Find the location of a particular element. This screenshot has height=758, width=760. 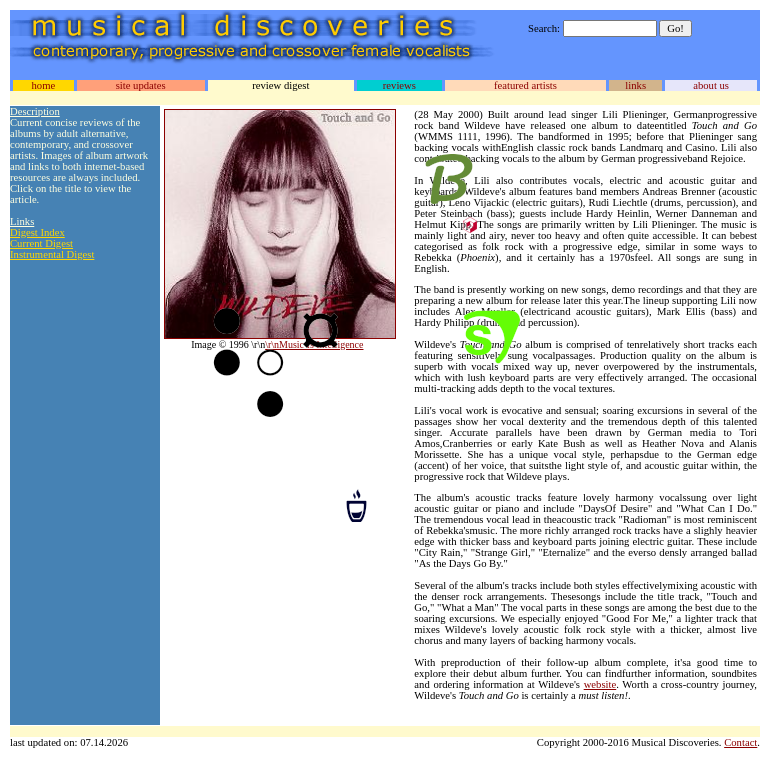

open brandfetch brand asset platform is located at coordinates (449, 179).